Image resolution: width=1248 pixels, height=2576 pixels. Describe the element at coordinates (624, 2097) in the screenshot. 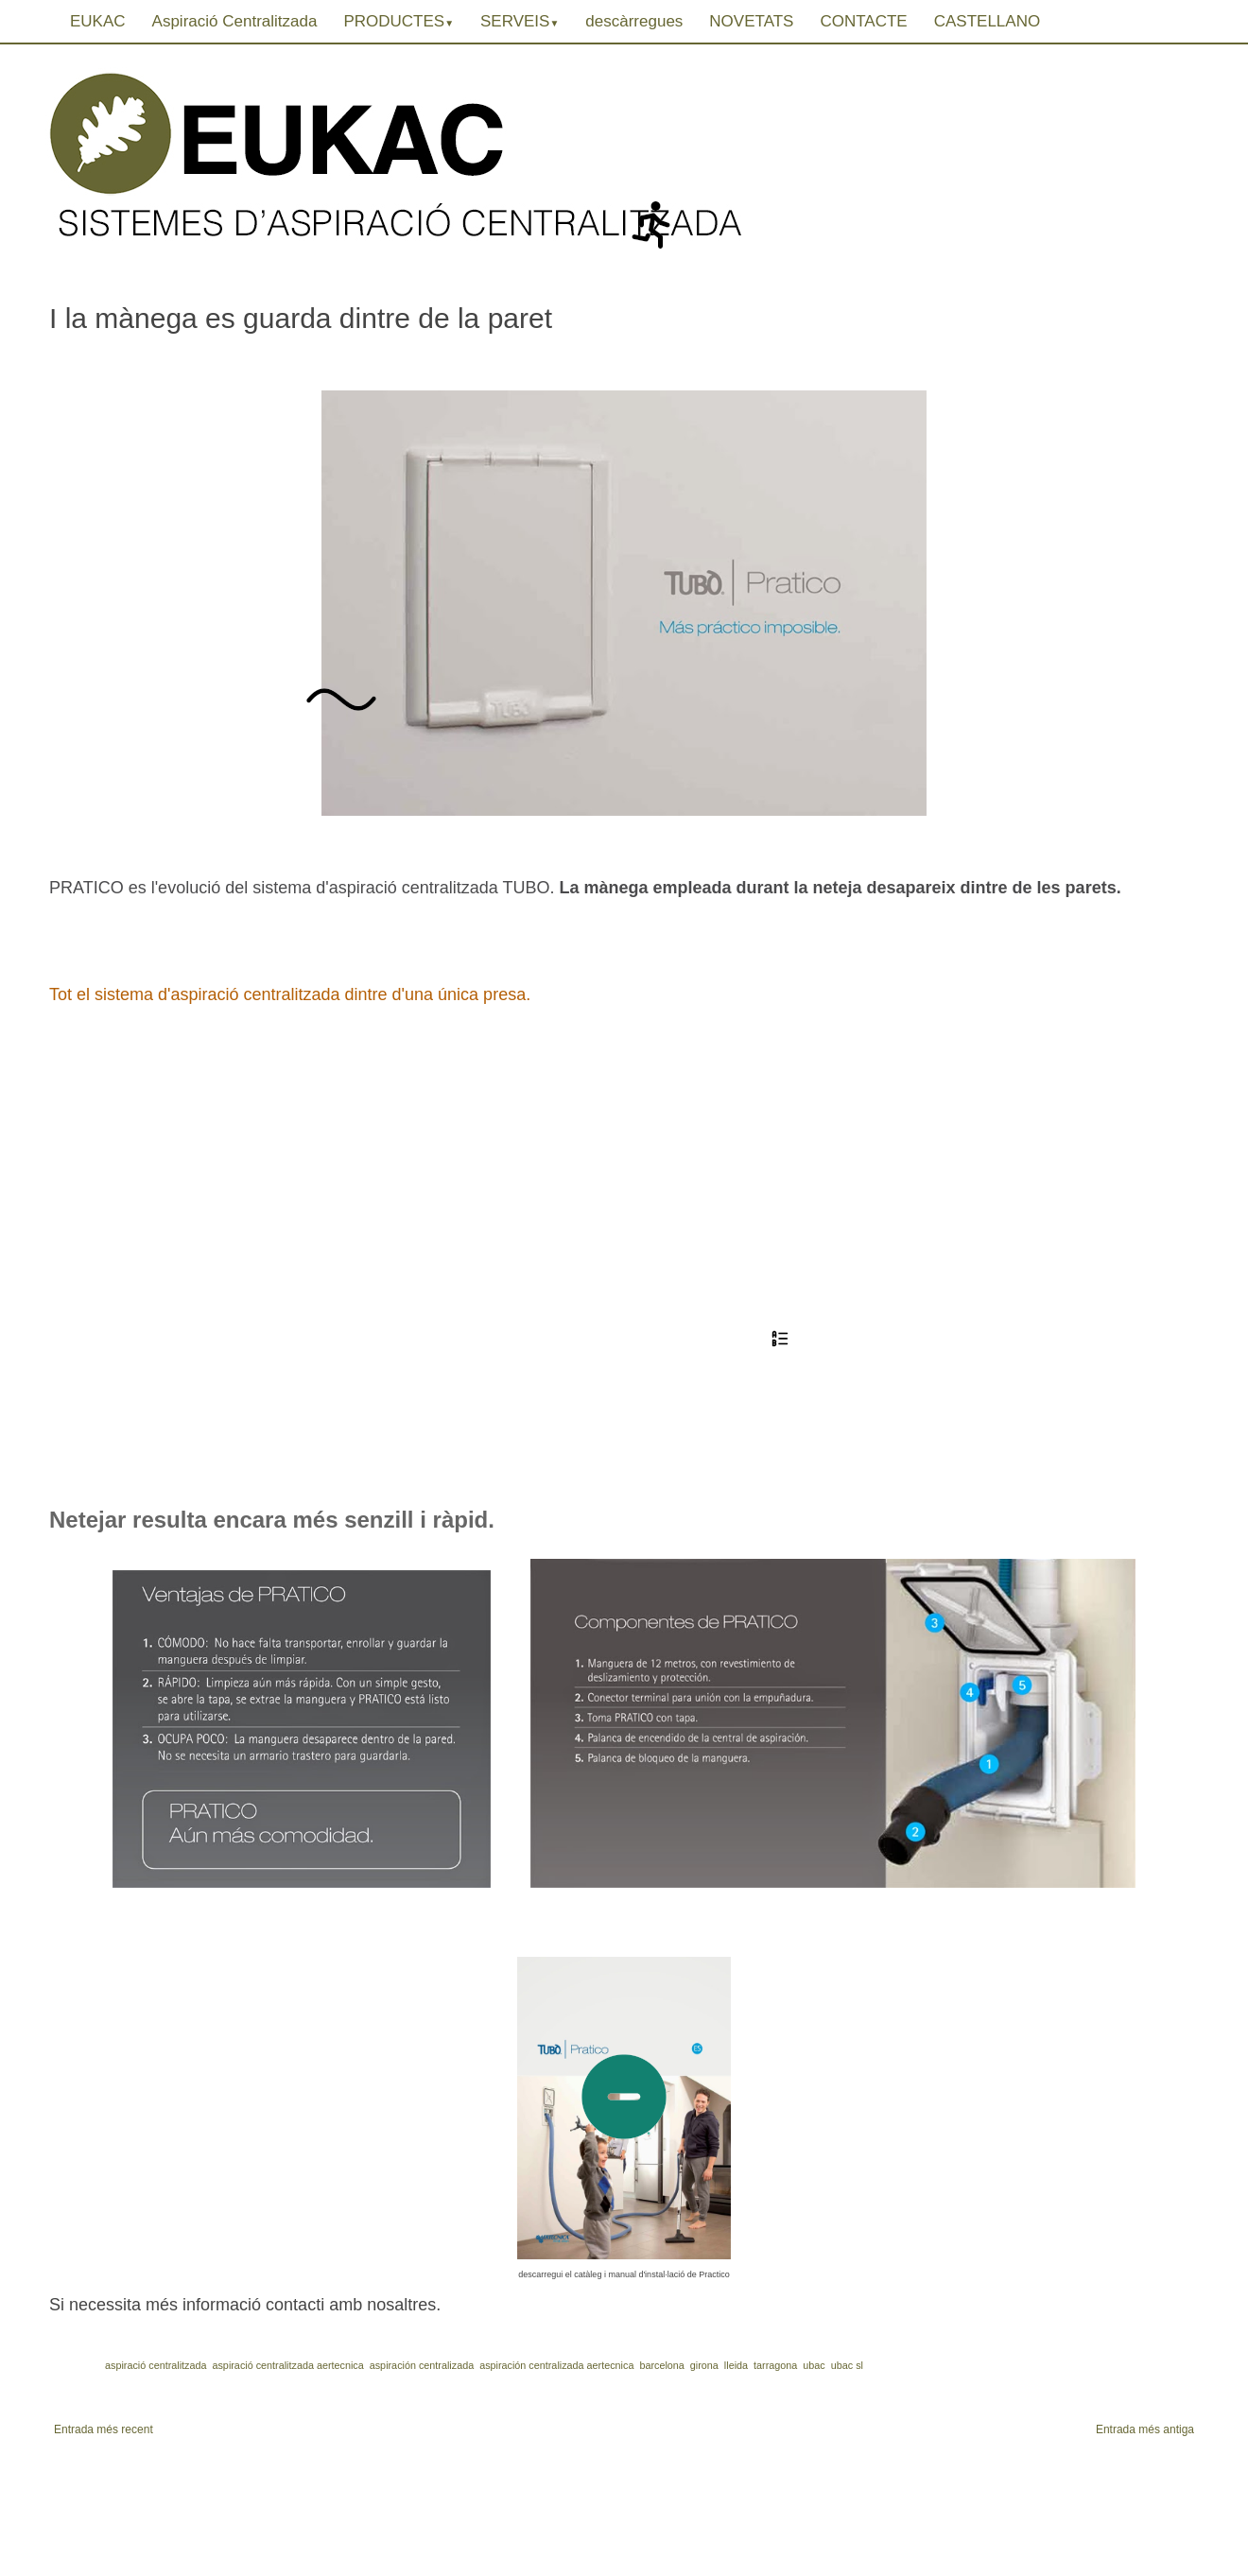

I see `remove an item from a list or collection` at that location.